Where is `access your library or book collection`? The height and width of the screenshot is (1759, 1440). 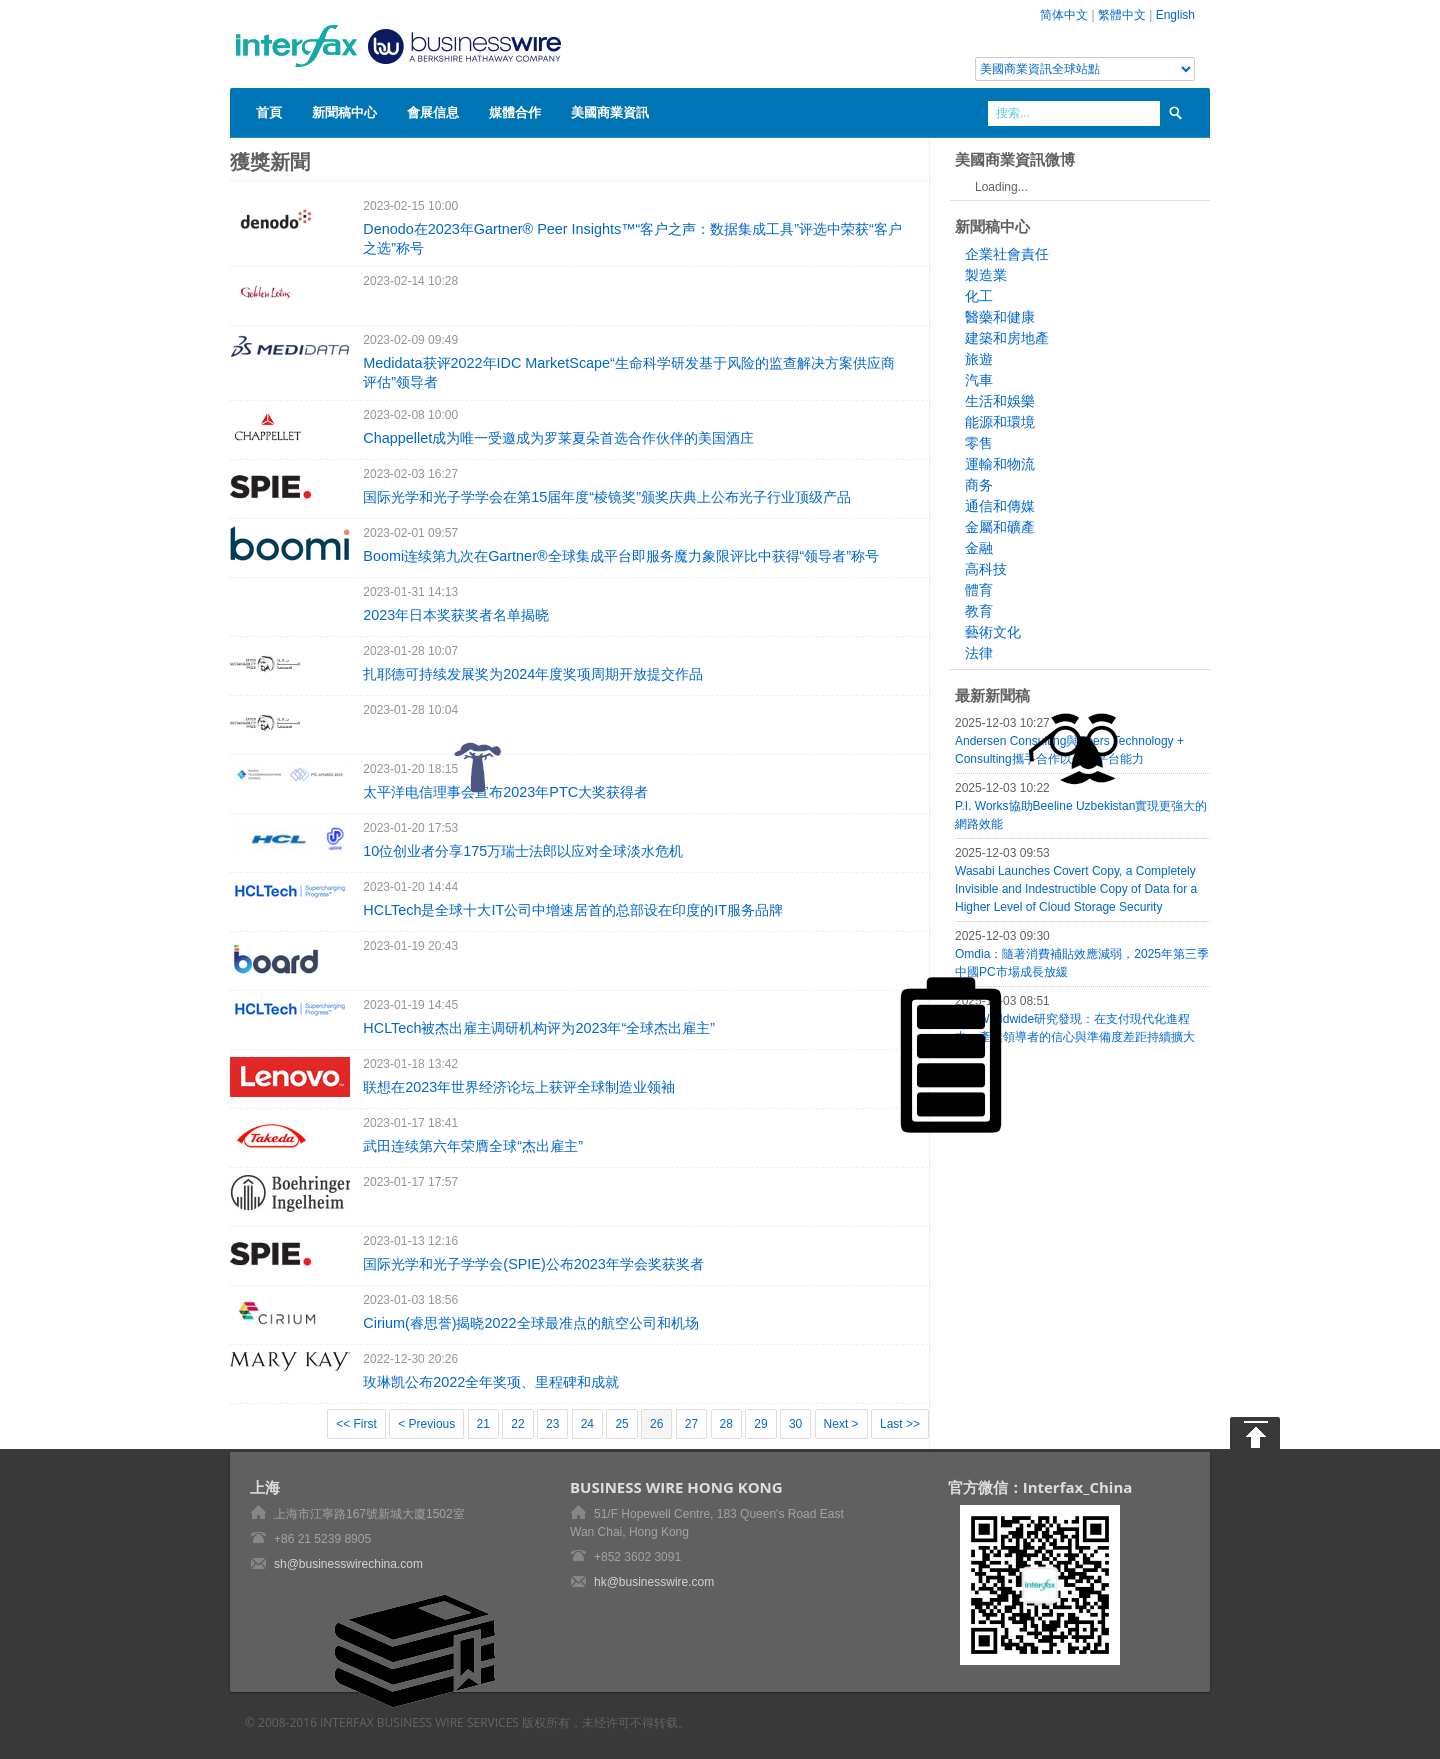 access your library or book collection is located at coordinates (415, 1651).